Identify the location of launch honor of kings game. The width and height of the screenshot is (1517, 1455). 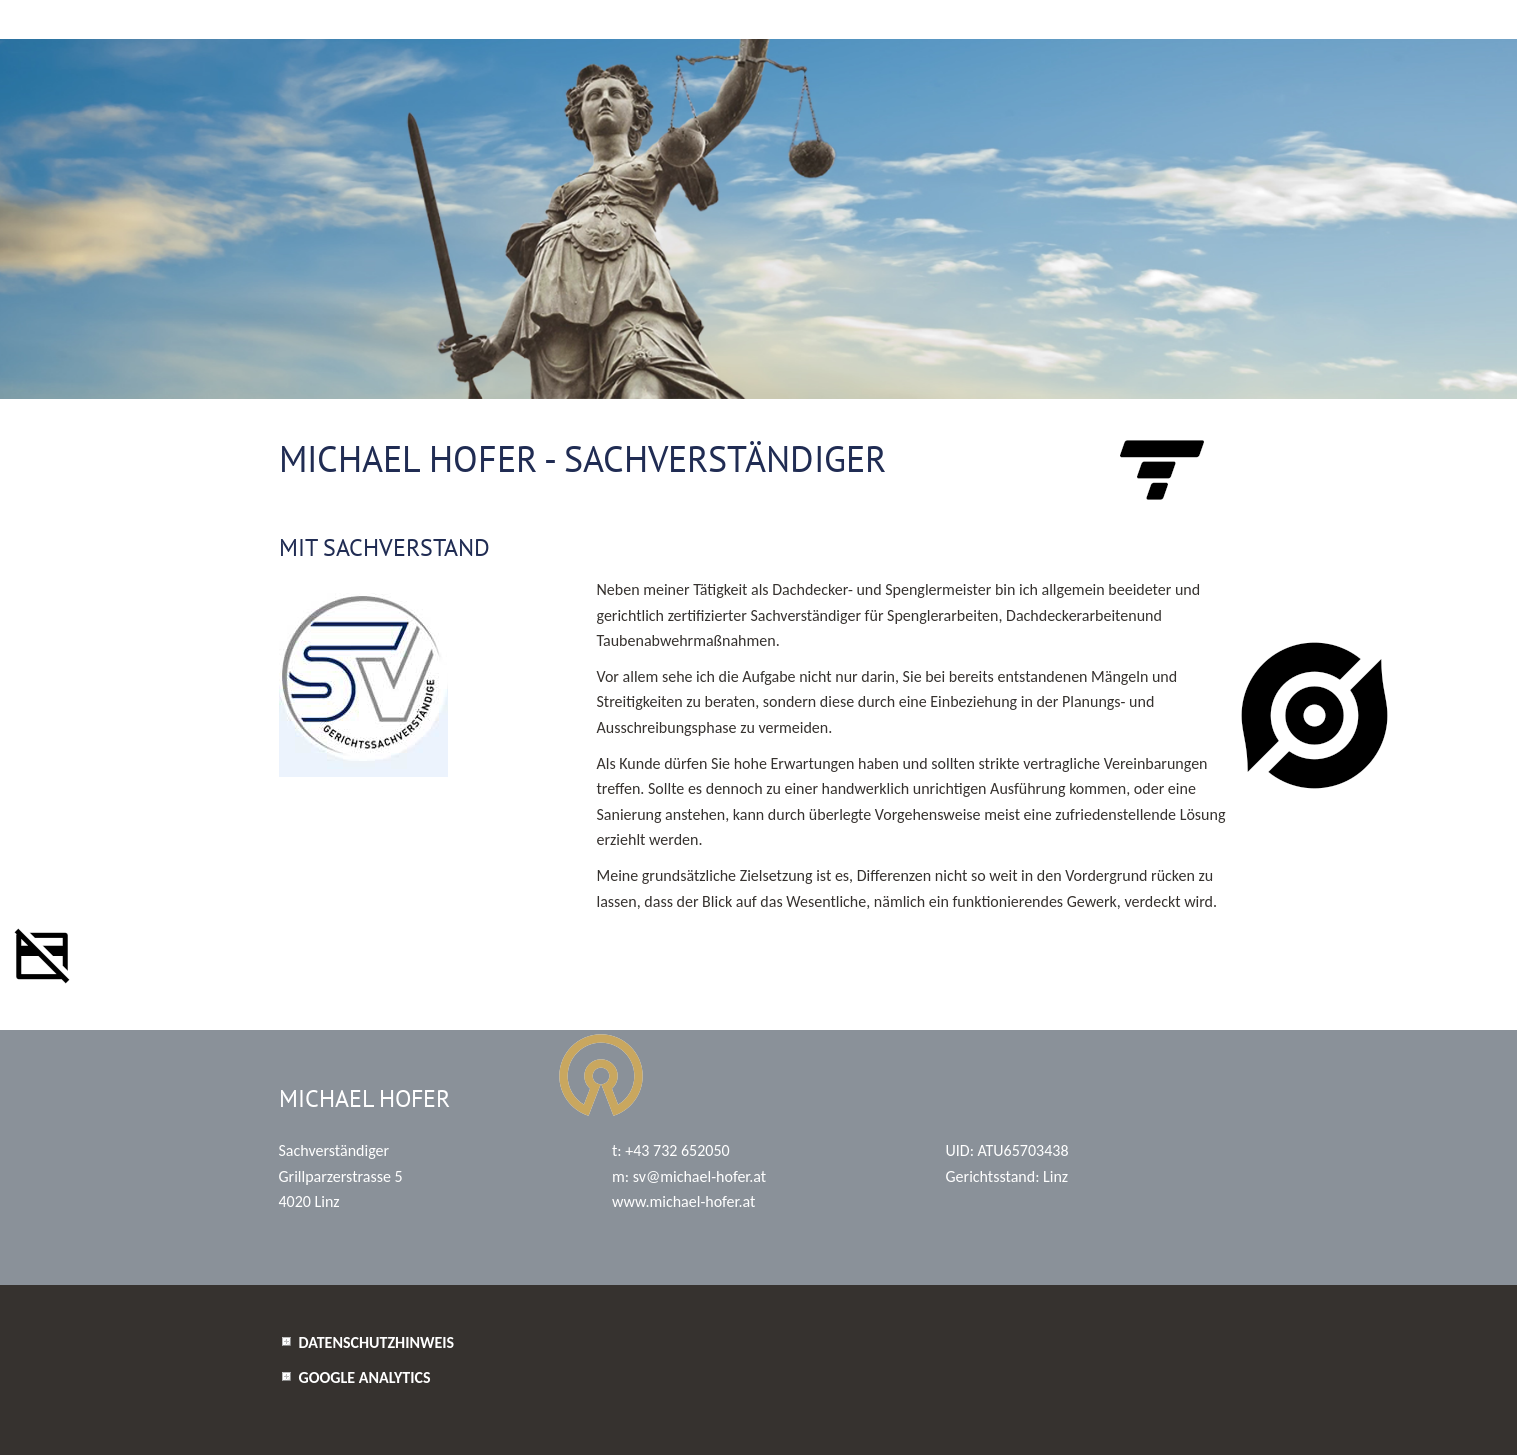
(1314, 715).